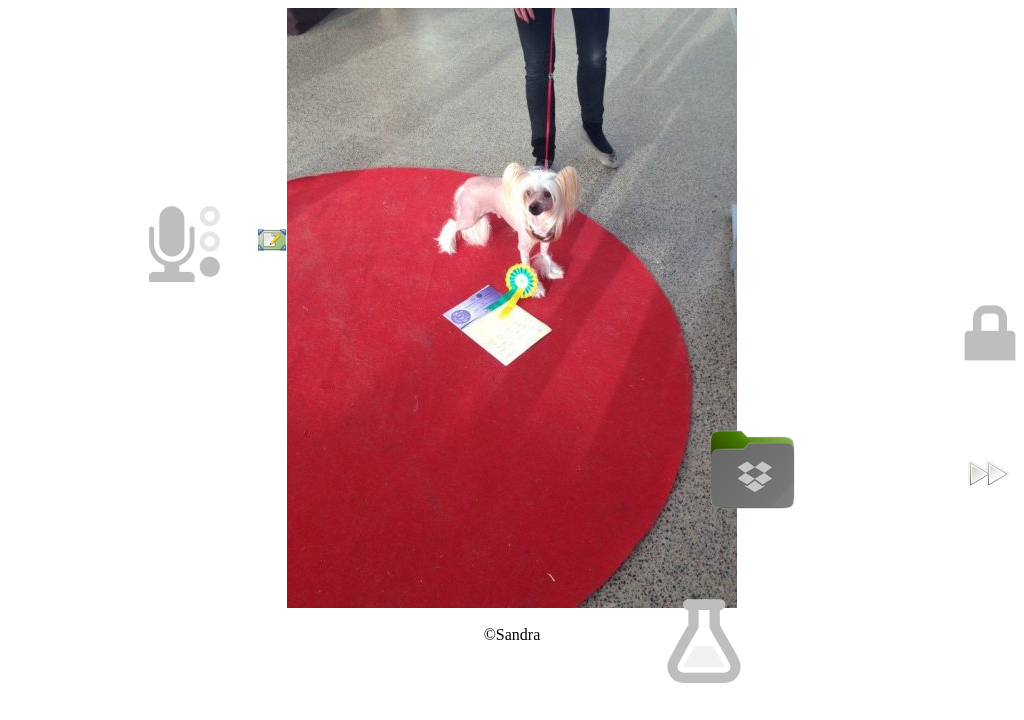 The image size is (1024, 720). Describe the element at coordinates (752, 469) in the screenshot. I see `open your dropbox synced folder` at that location.